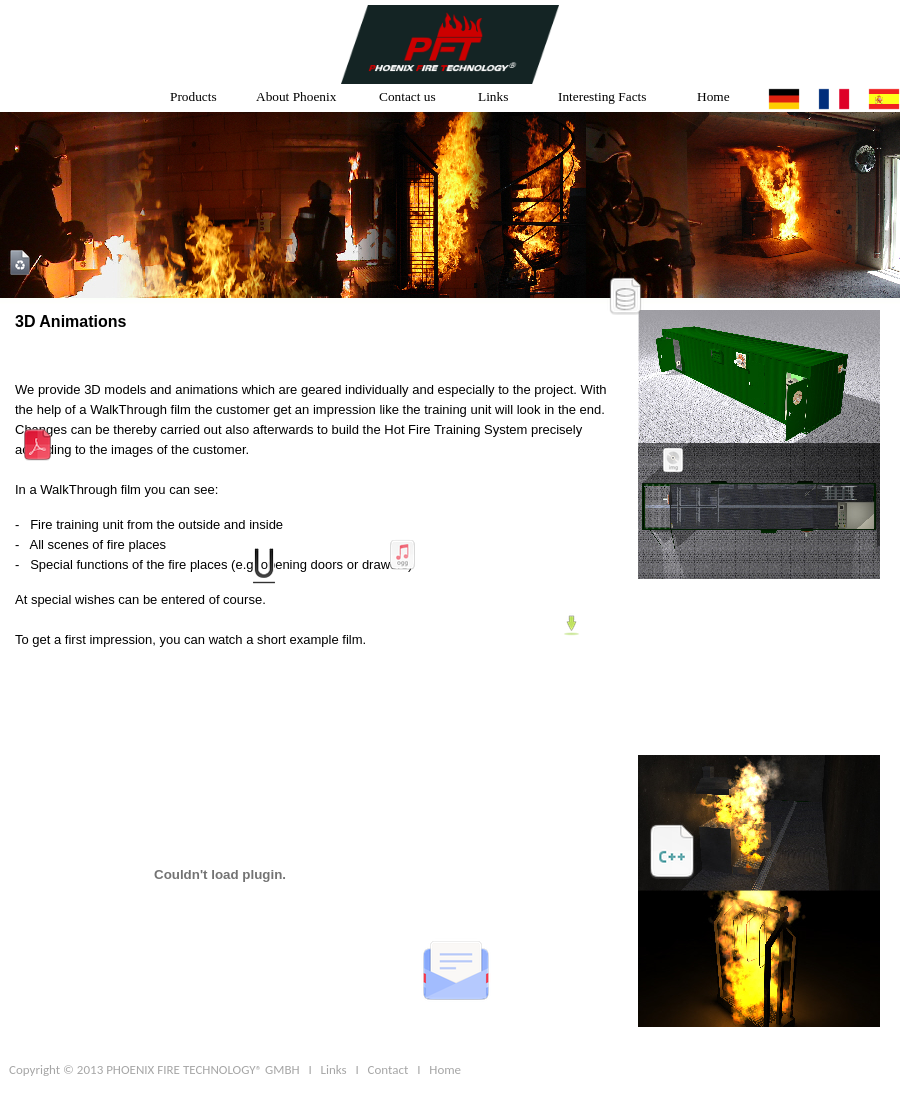  I want to click on a C++ source code file, so click(672, 851).